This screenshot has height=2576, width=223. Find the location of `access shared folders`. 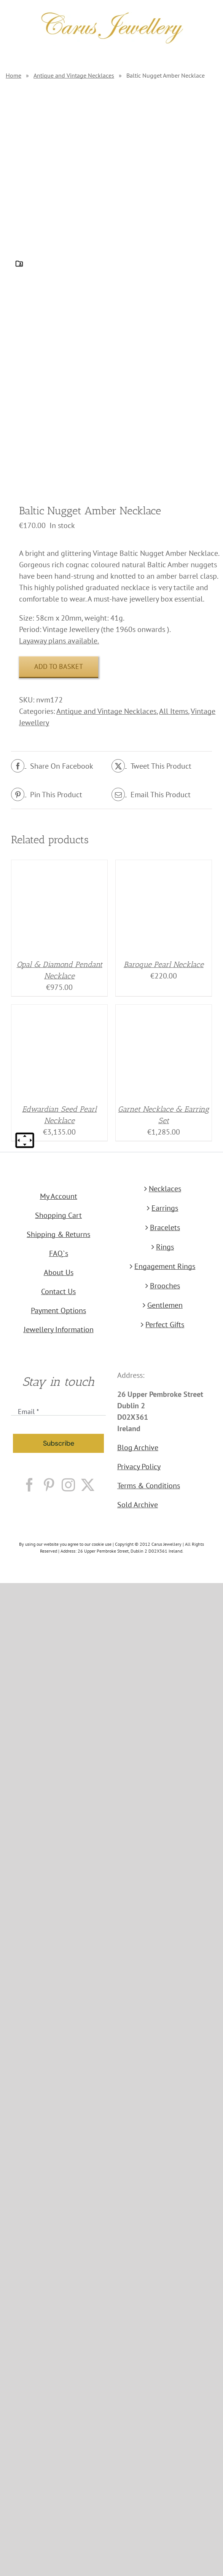

access shared folders is located at coordinates (19, 263).